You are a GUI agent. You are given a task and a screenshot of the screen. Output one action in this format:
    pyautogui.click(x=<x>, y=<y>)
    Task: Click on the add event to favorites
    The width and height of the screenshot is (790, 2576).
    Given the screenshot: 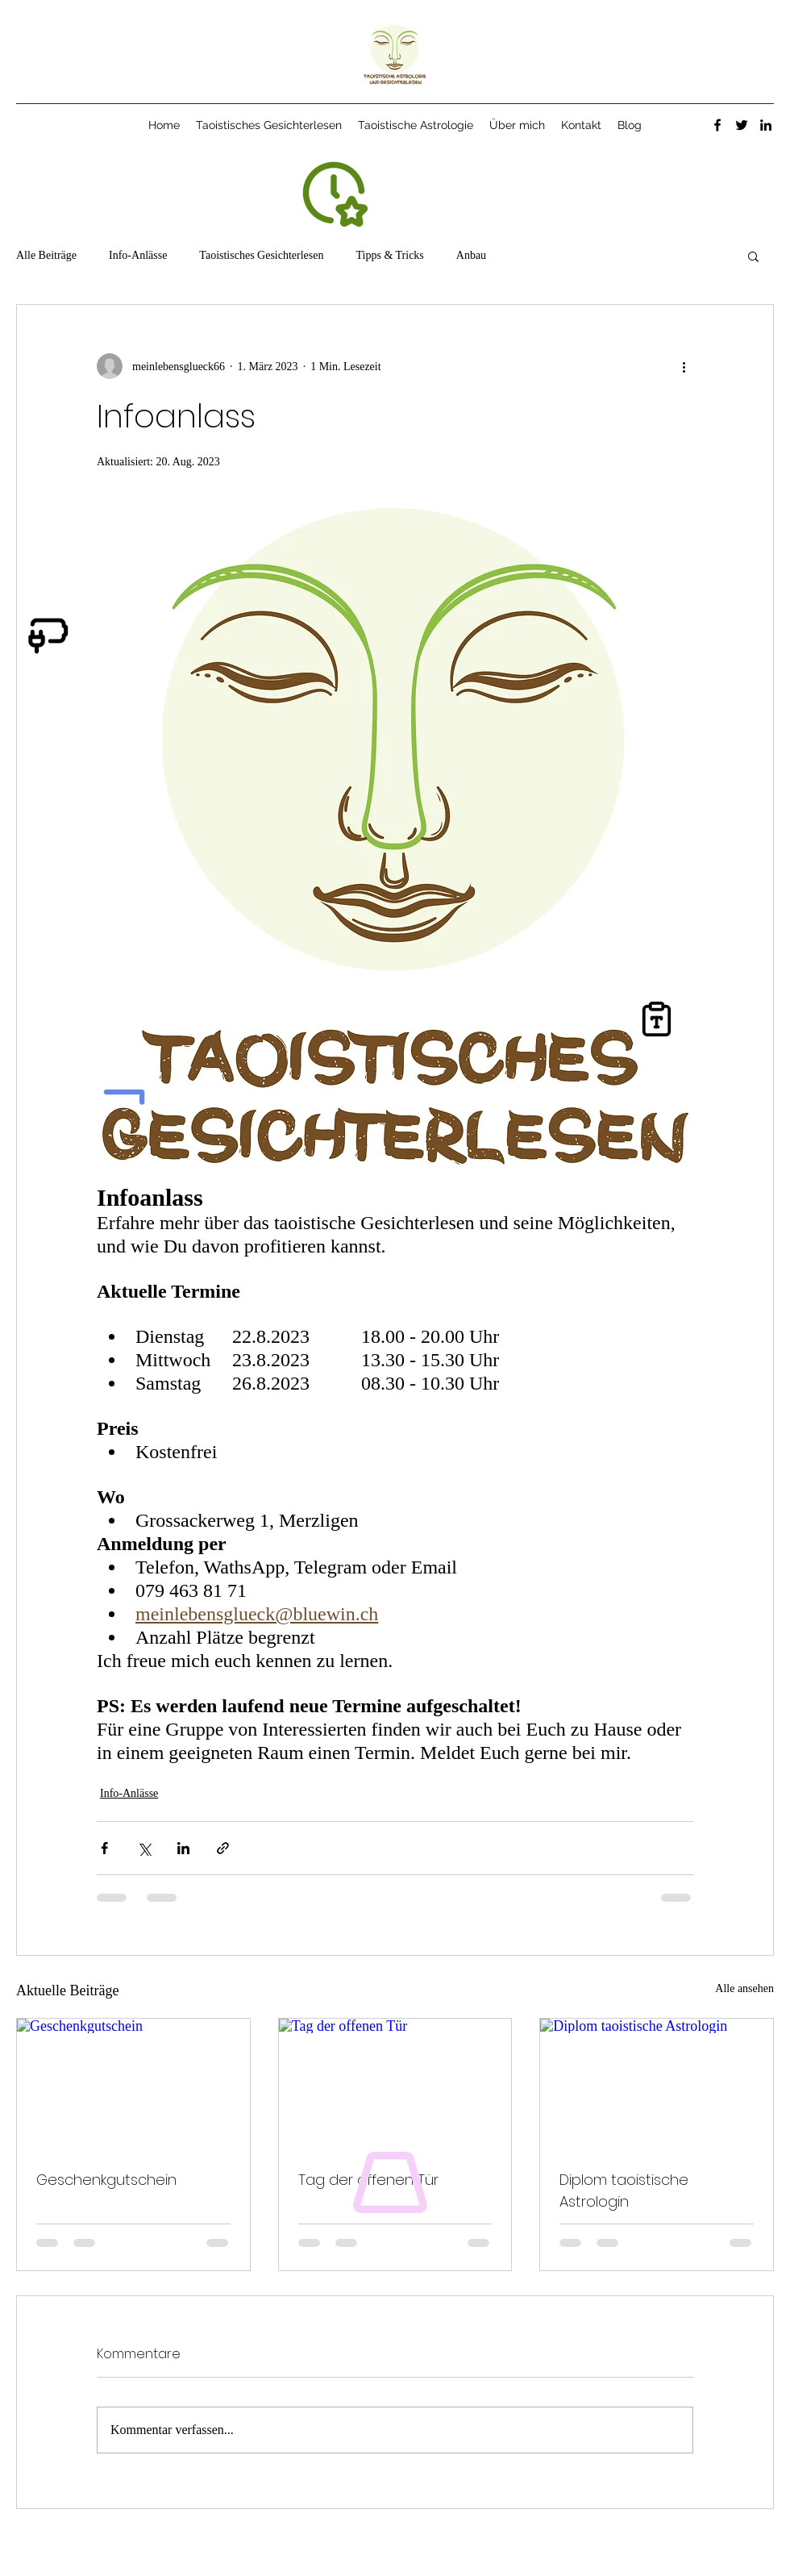 What is the action you would take?
    pyautogui.click(x=334, y=193)
    